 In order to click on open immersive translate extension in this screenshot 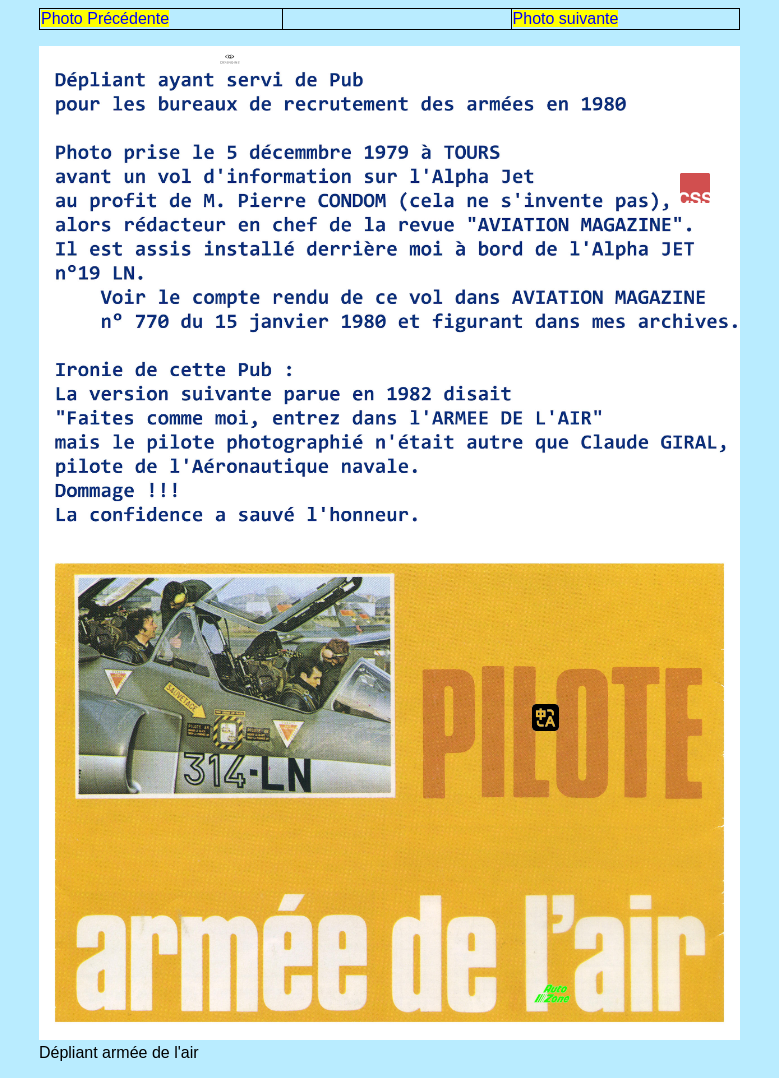, I will do `click(545, 717)`.